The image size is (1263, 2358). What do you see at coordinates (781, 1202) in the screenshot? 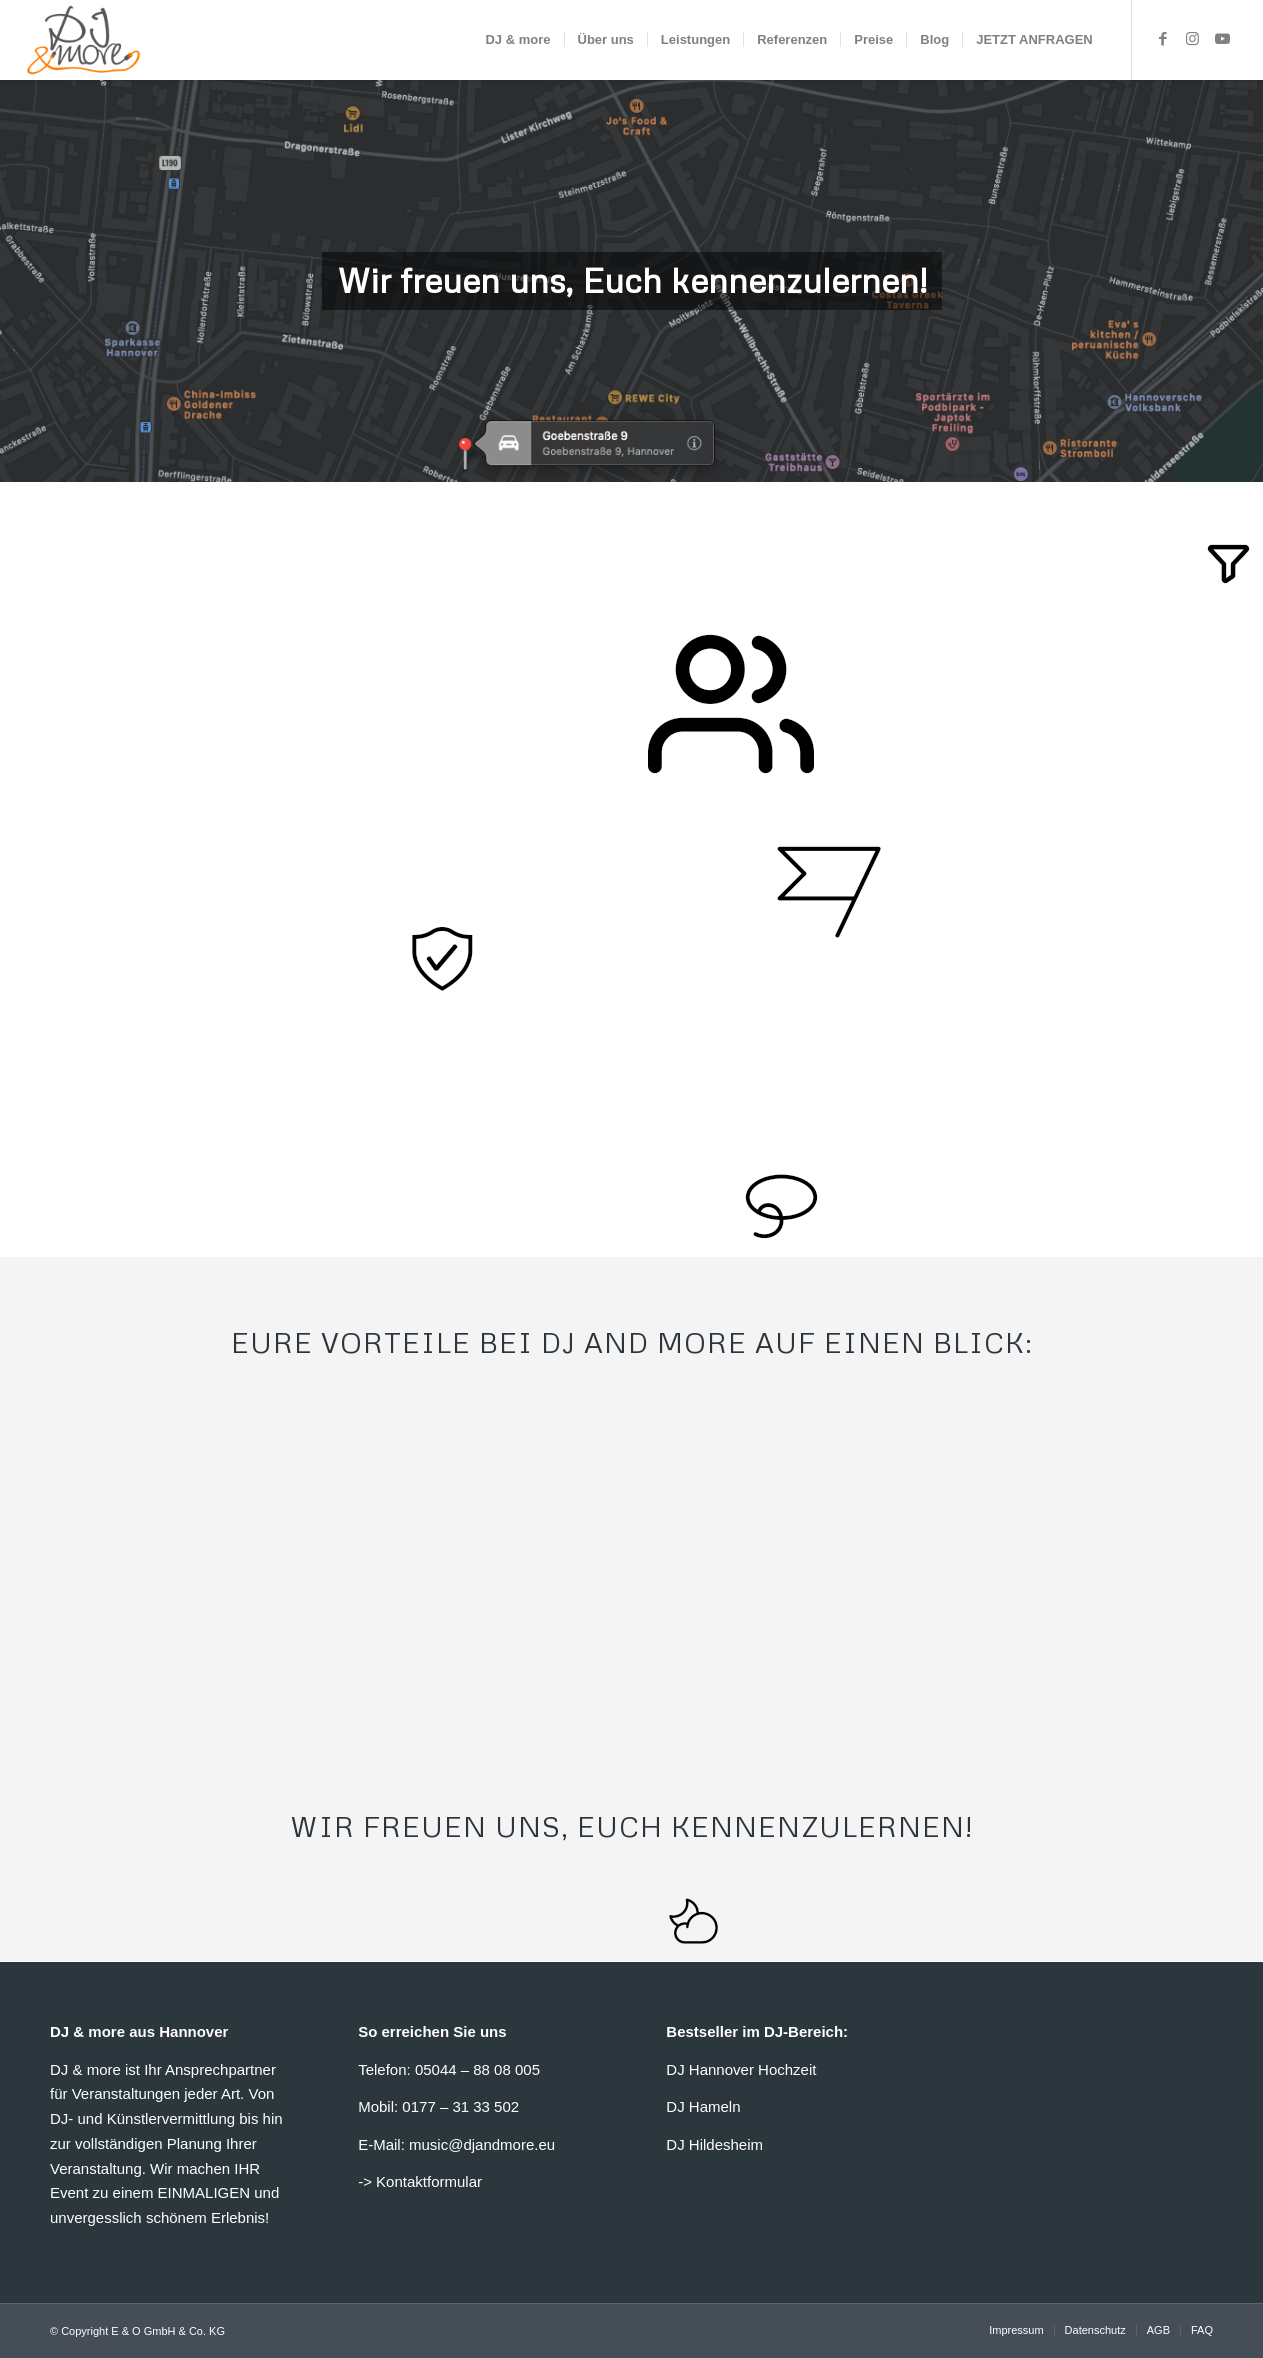
I see `use lasso selection tool` at bounding box center [781, 1202].